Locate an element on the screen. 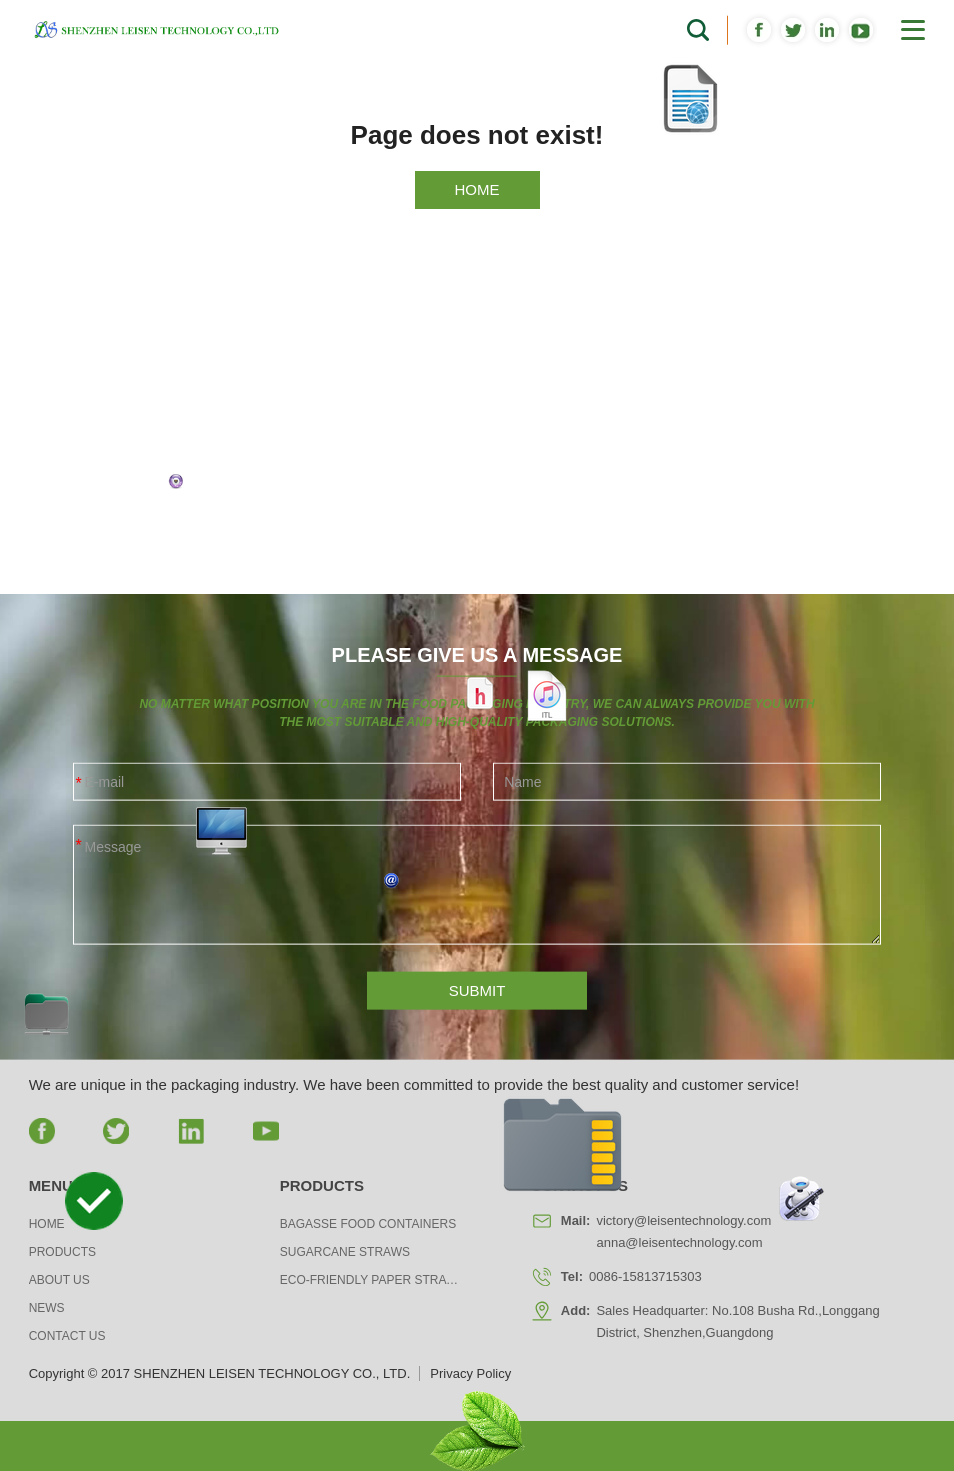 This screenshot has height=1471, width=954. open files stored on sd card is located at coordinates (562, 1148).